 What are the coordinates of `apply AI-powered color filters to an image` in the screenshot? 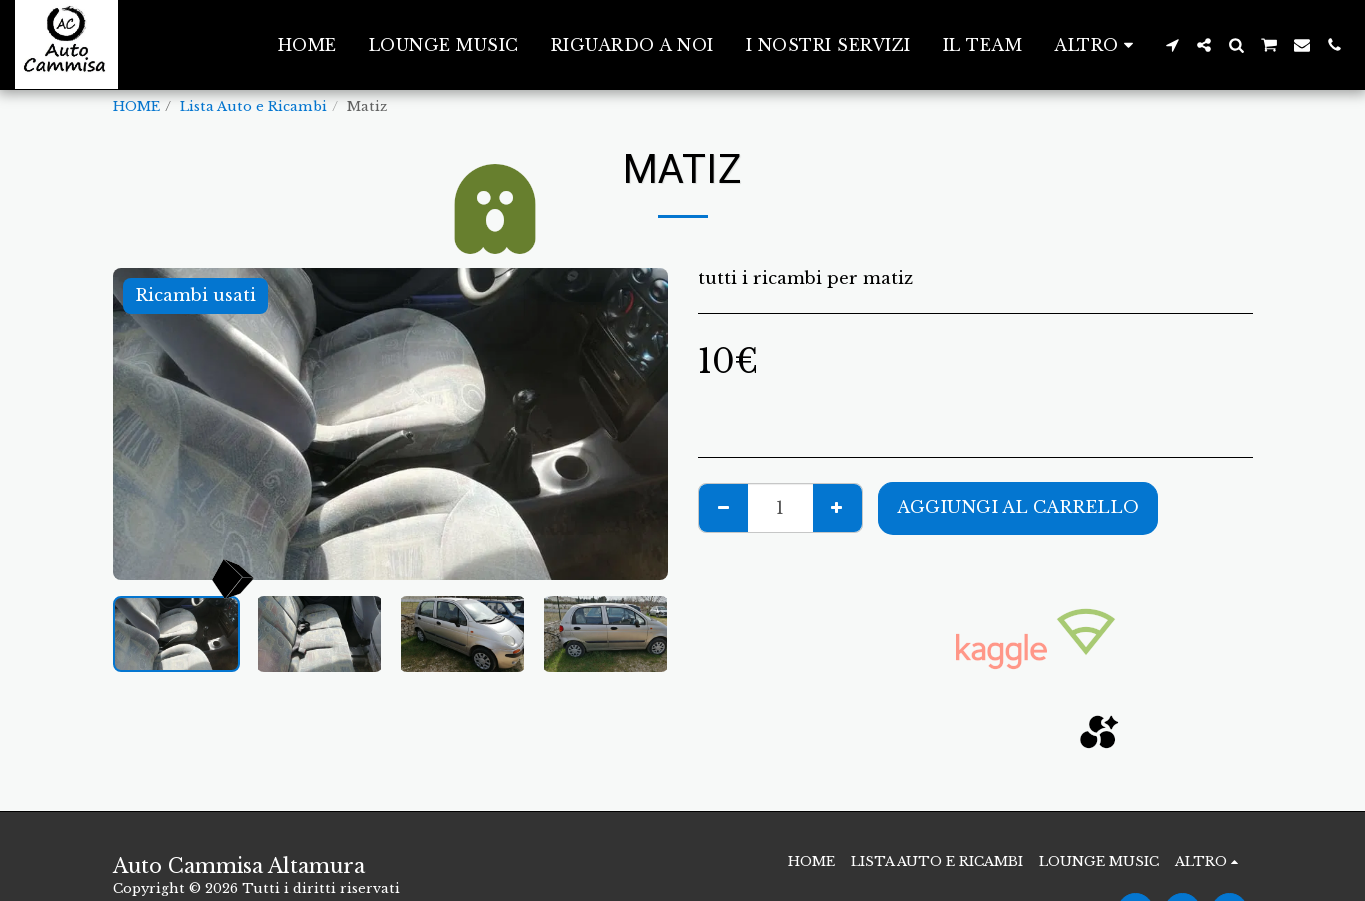 It's located at (1098, 734).